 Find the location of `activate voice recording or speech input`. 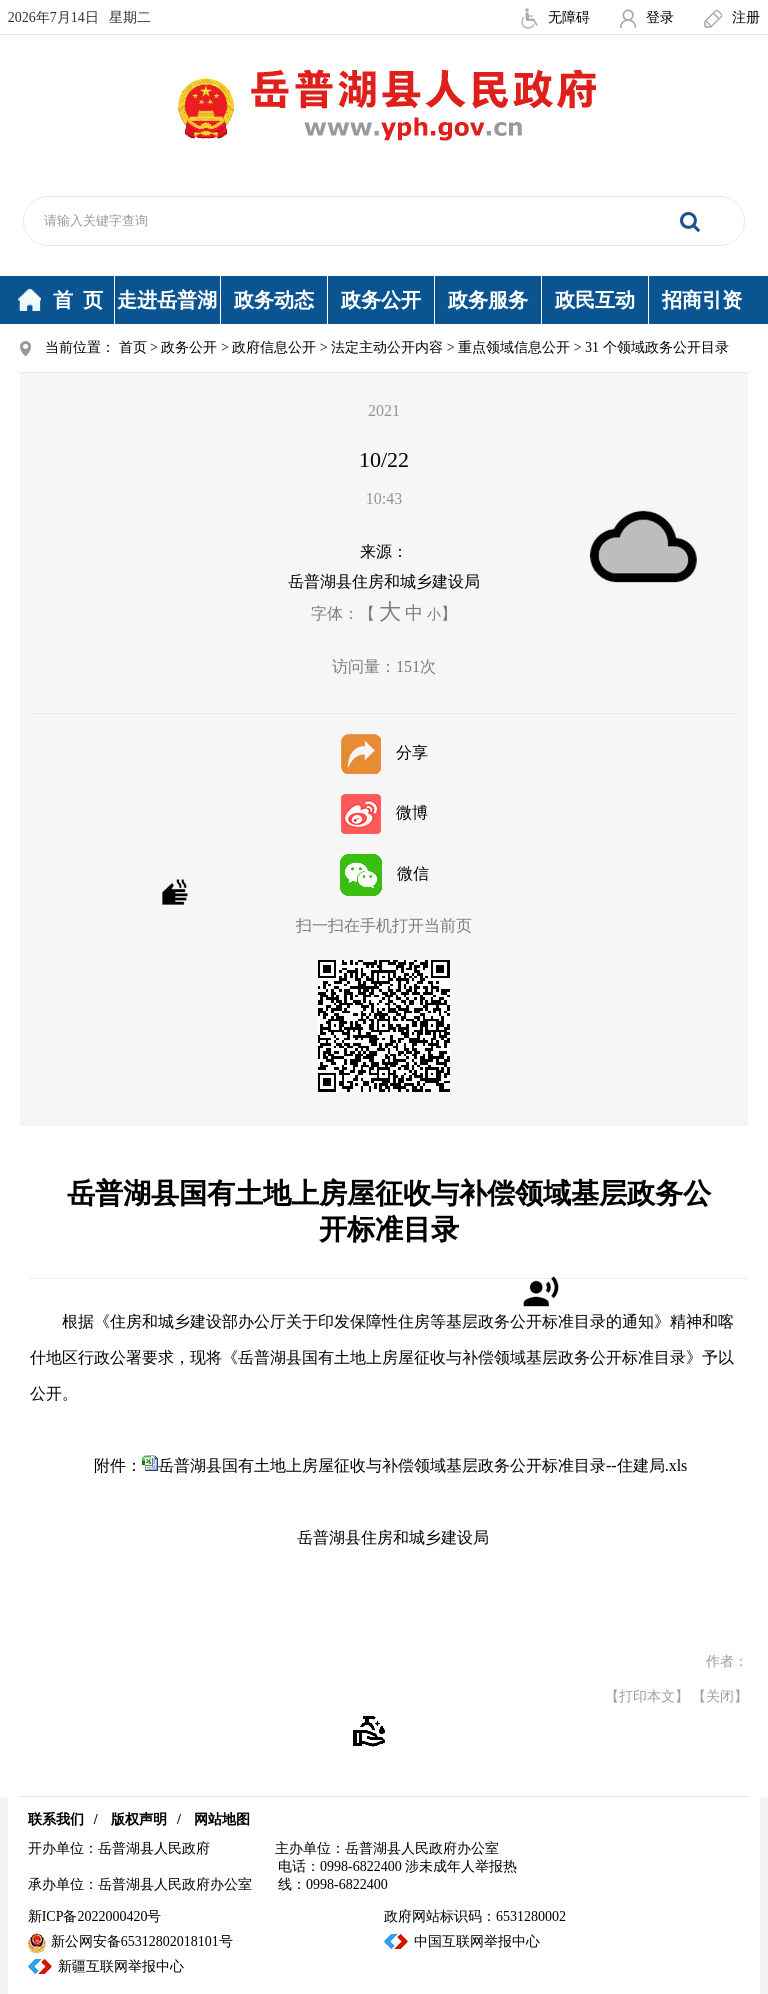

activate voice recording or speech input is located at coordinates (541, 1292).